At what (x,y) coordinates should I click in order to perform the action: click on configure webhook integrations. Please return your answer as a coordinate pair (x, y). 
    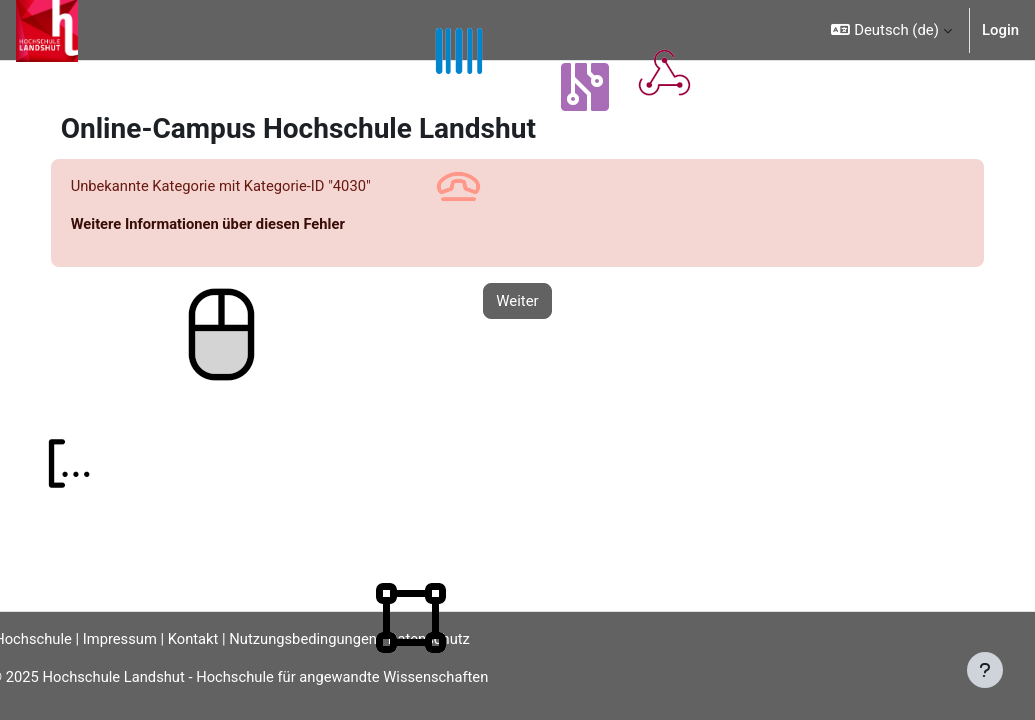
    Looking at the image, I should click on (664, 75).